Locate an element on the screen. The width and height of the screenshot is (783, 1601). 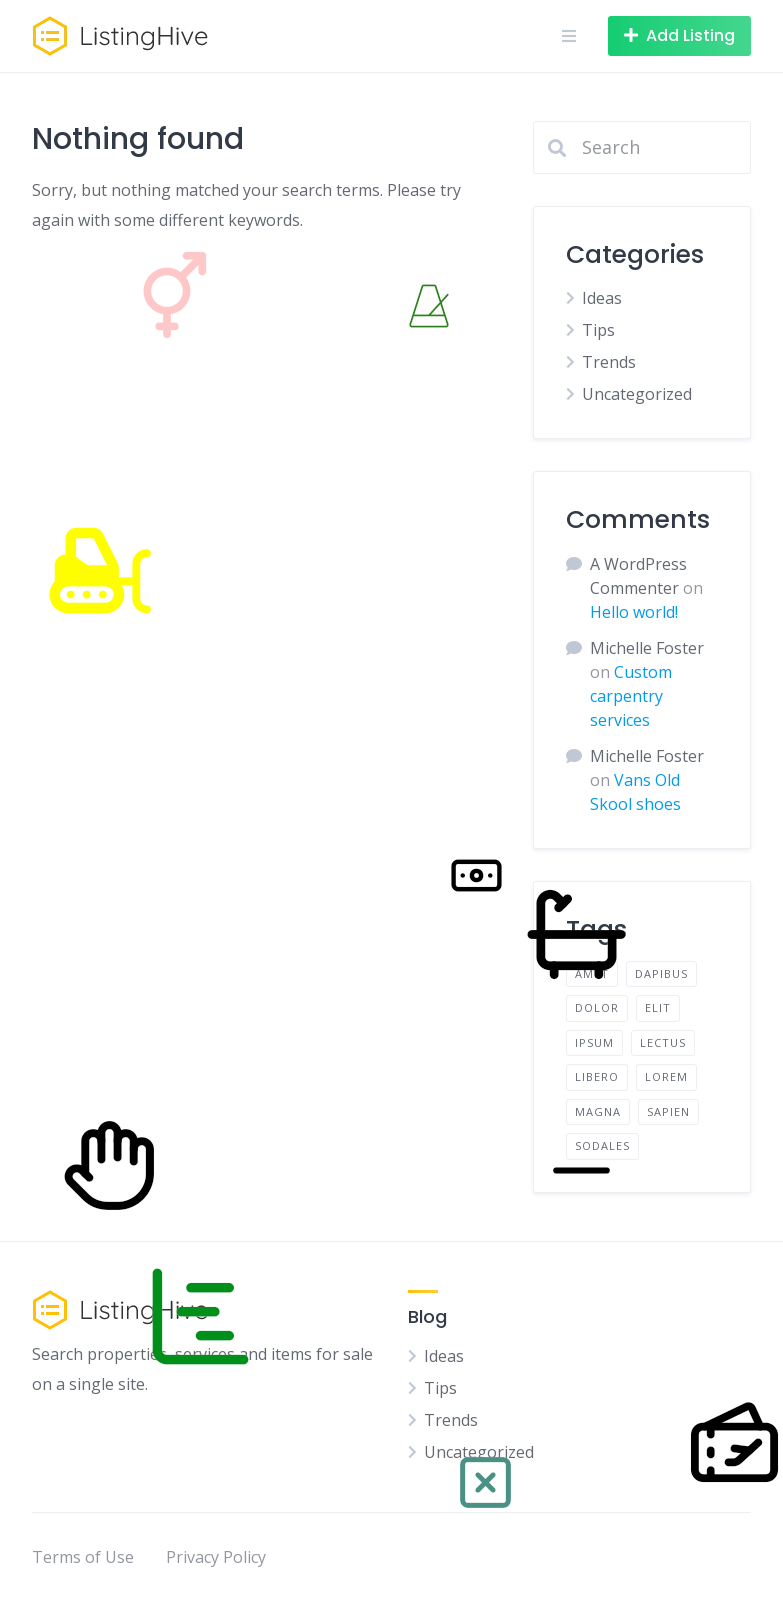
bathroom amenity indicator is located at coordinates (576, 934).